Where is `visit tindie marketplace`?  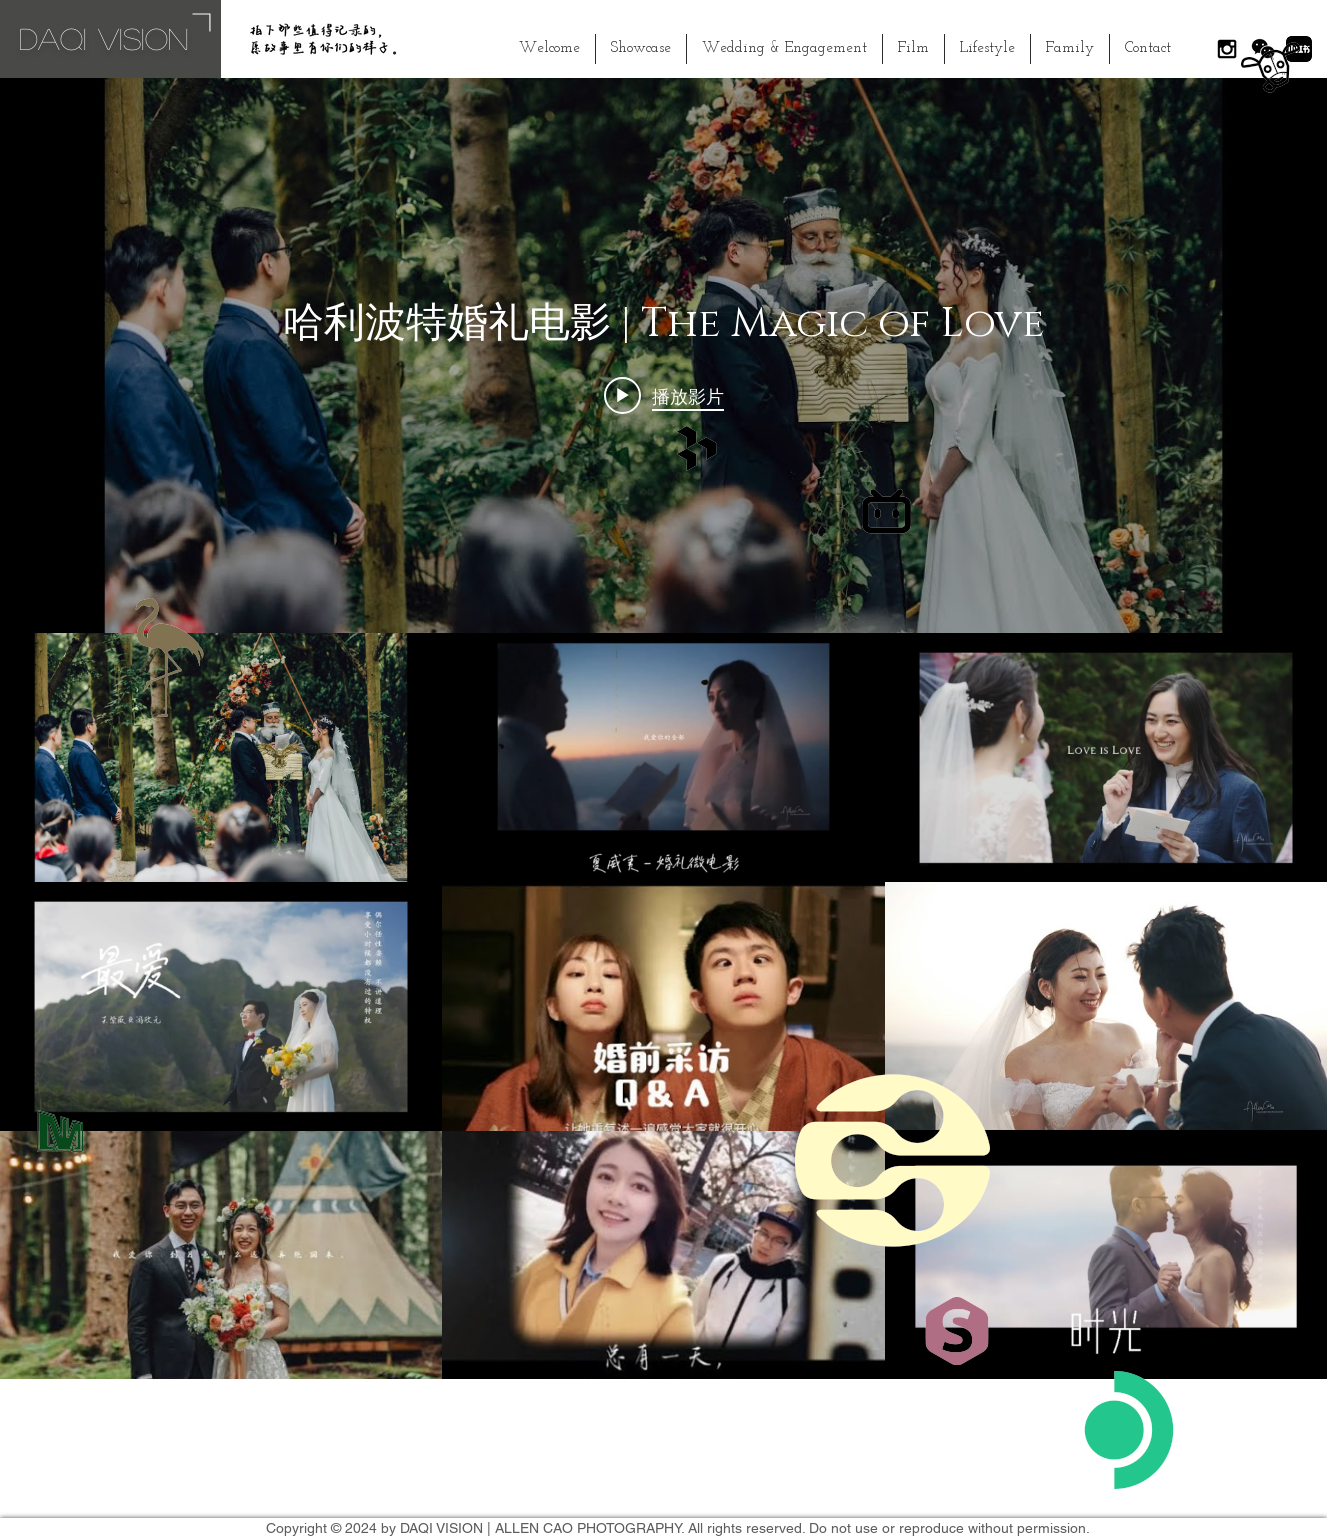 visit tindie marketplace is located at coordinates (1270, 67).